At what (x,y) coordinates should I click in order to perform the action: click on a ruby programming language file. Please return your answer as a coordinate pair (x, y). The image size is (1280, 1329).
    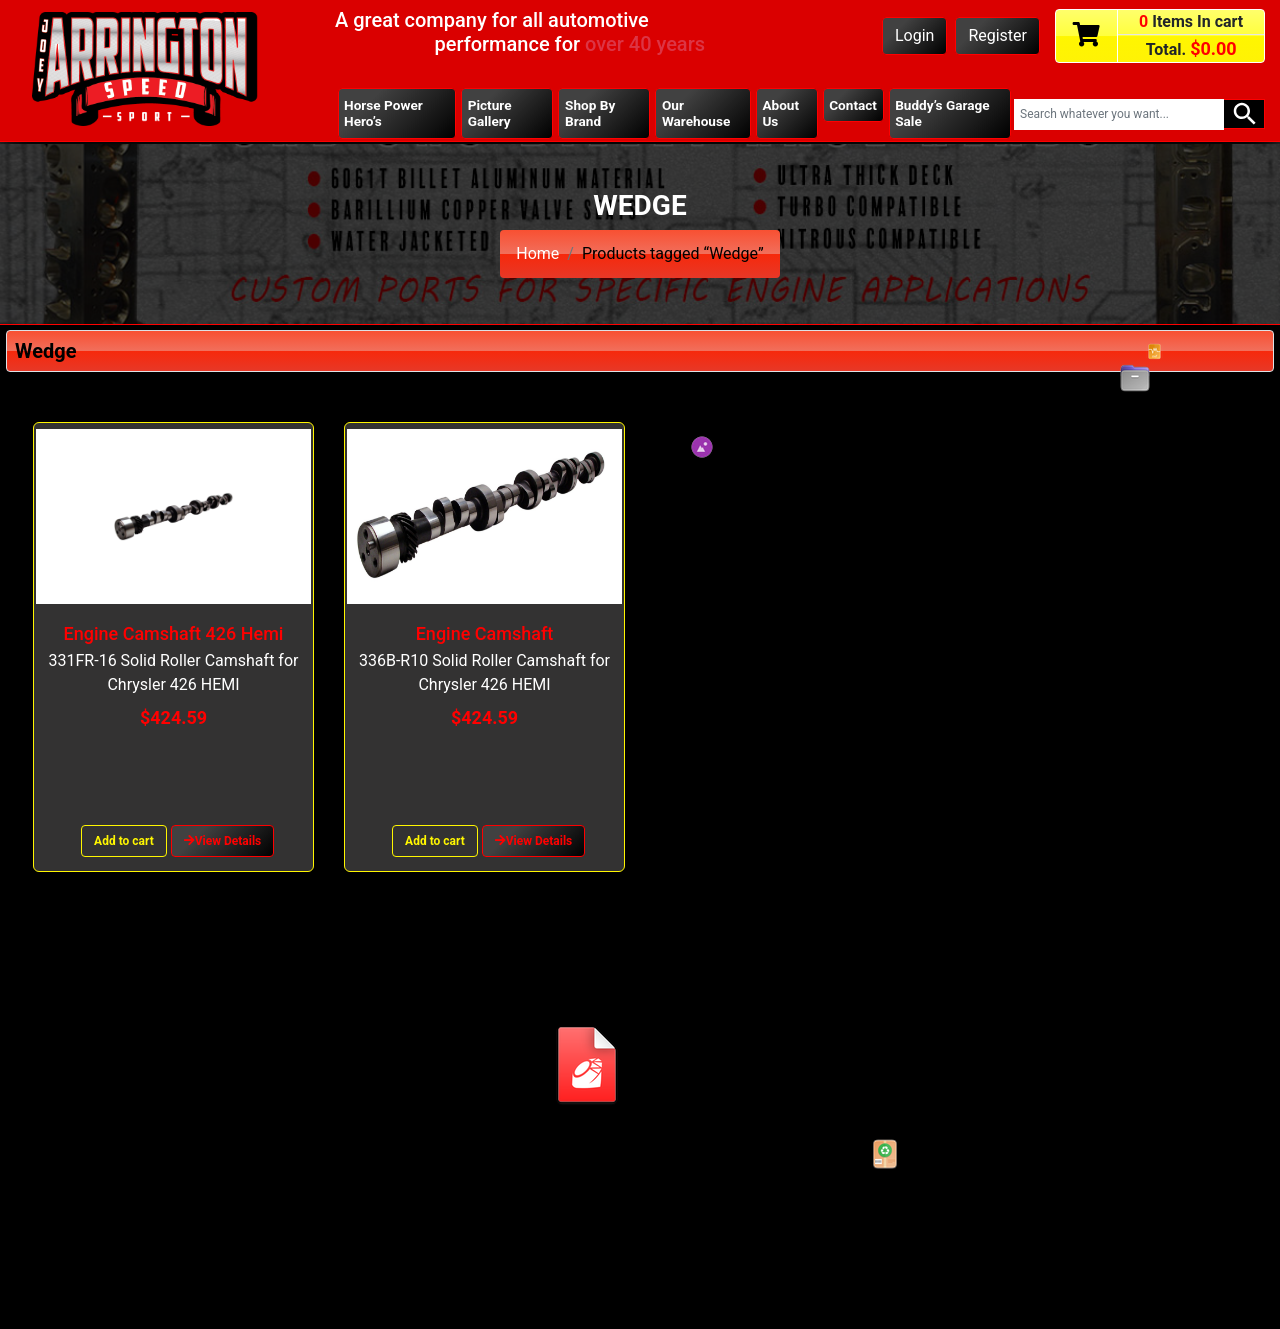
    Looking at the image, I should click on (587, 1066).